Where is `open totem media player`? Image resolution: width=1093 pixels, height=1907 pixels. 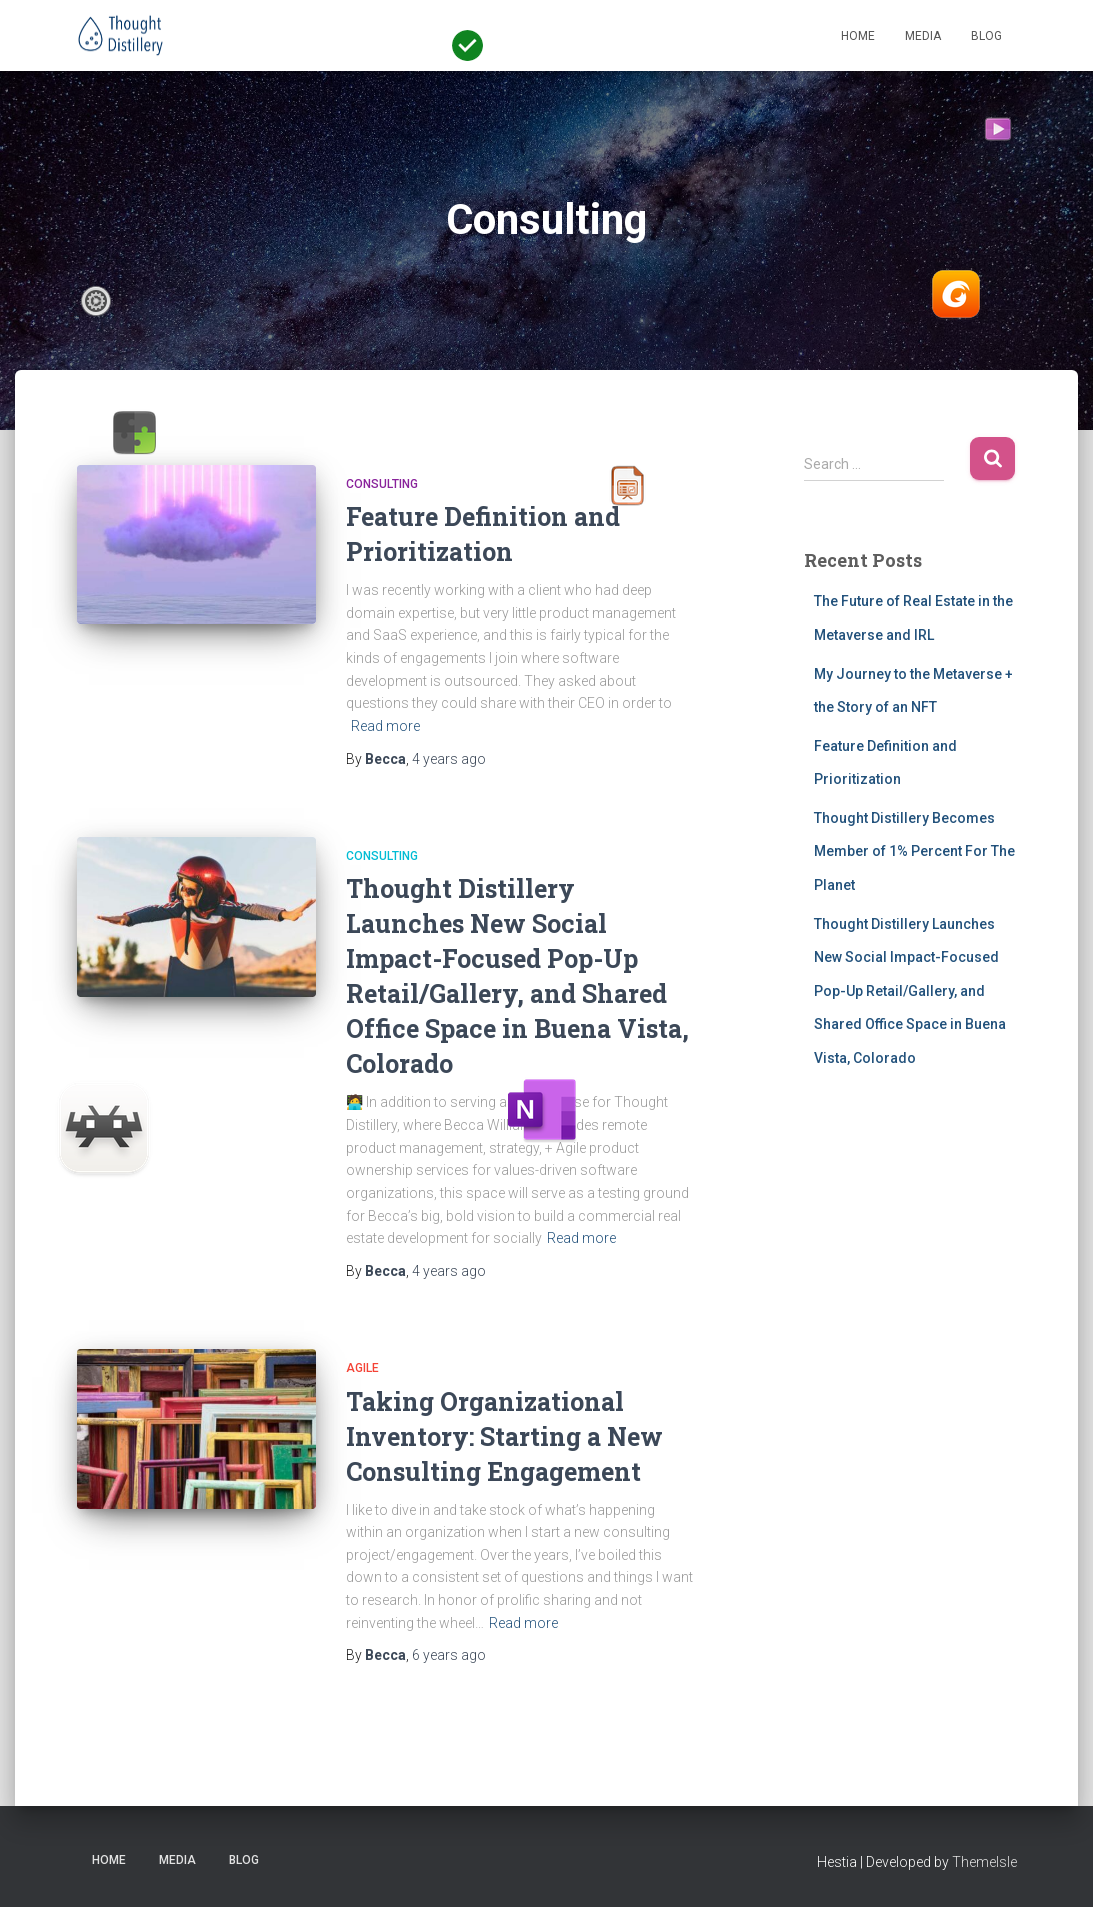 open totem media player is located at coordinates (998, 129).